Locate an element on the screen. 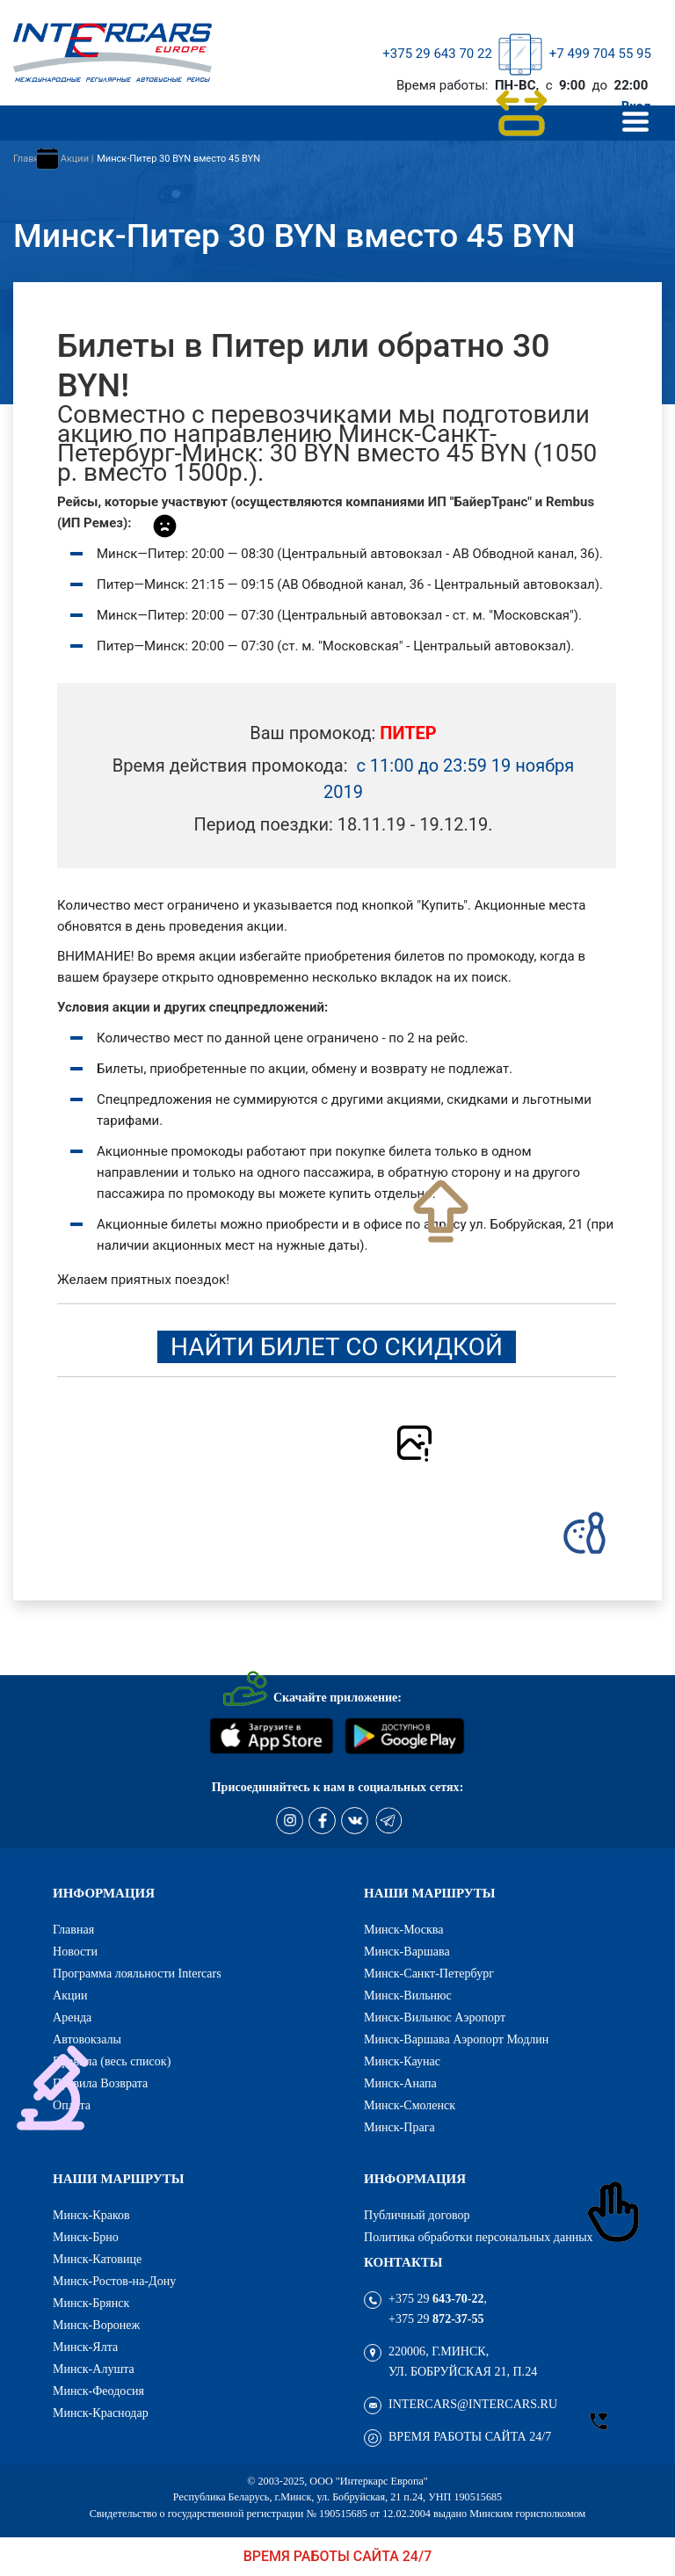  access scientific or research tools is located at coordinates (50, 2087).